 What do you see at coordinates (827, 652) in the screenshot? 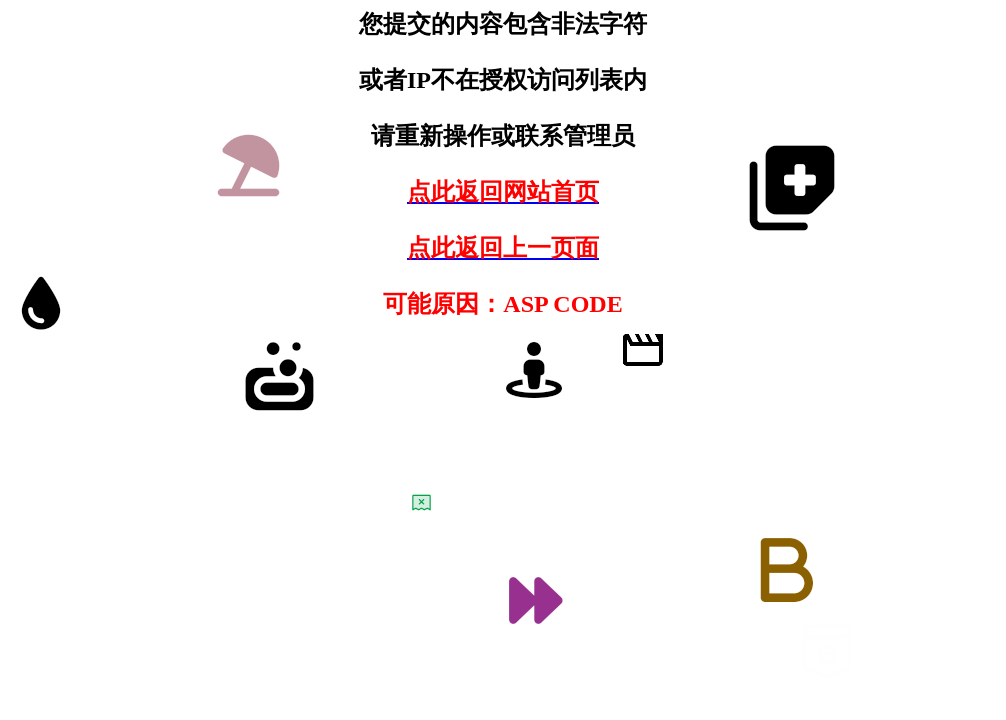
I see `shirtsinbulk brand logo` at bounding box center [827, 652].